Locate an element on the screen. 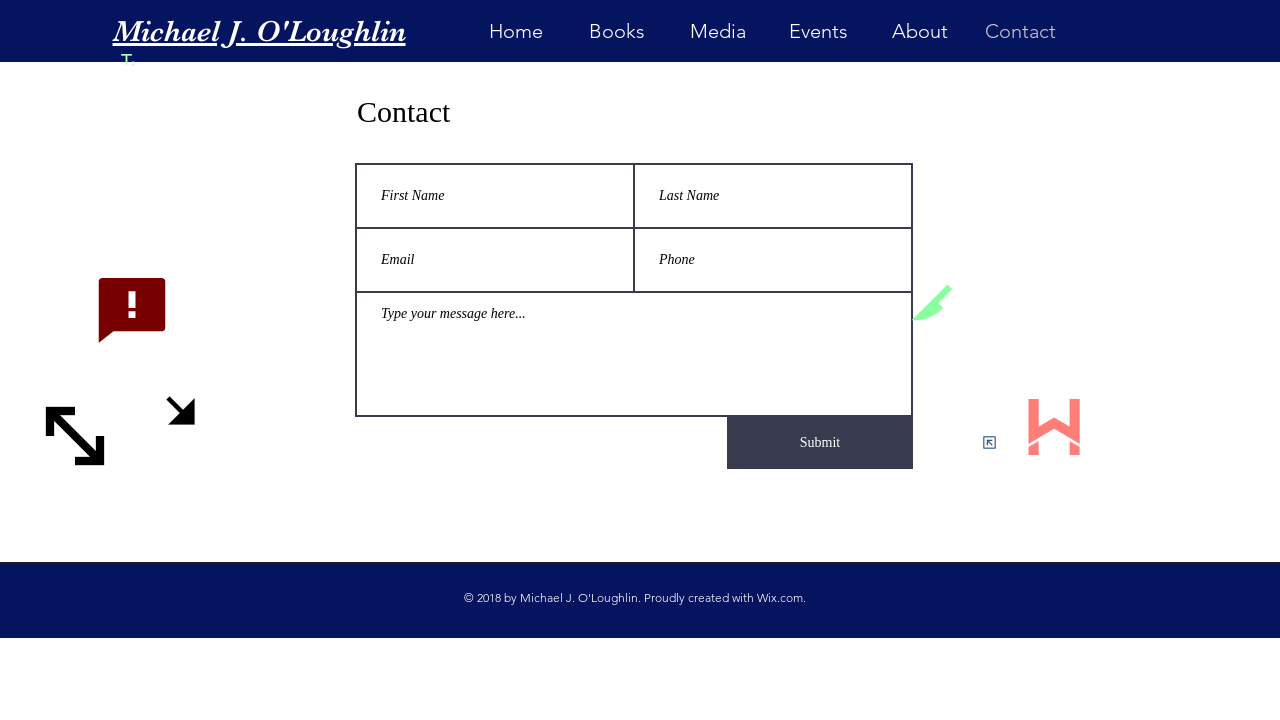 The image size is (1280, 720). submit feedback or report an issue is located at coordinates (132, 308).